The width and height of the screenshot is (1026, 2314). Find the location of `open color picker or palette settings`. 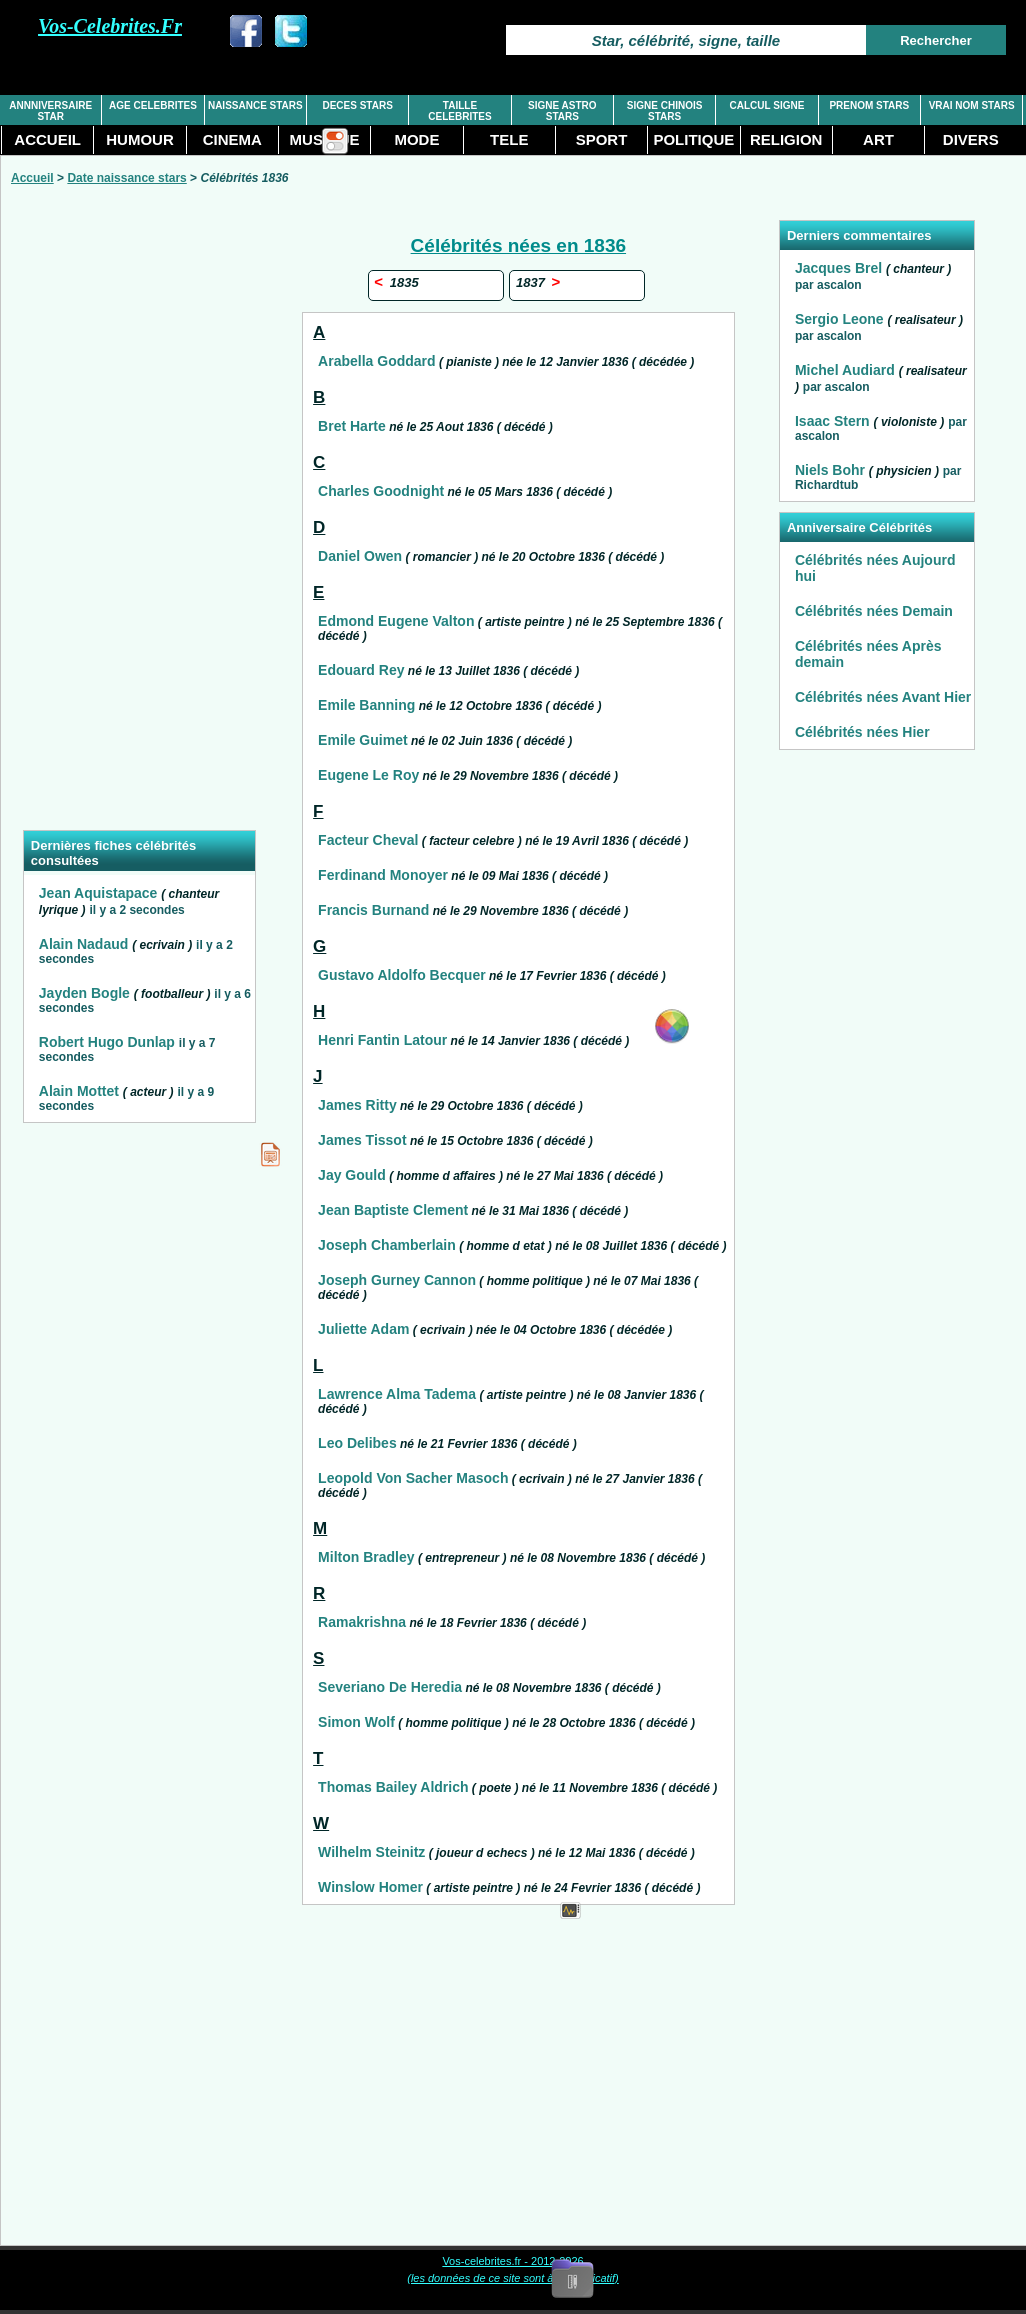

open color picker or palette settings is located at coordinates (672, 1026).